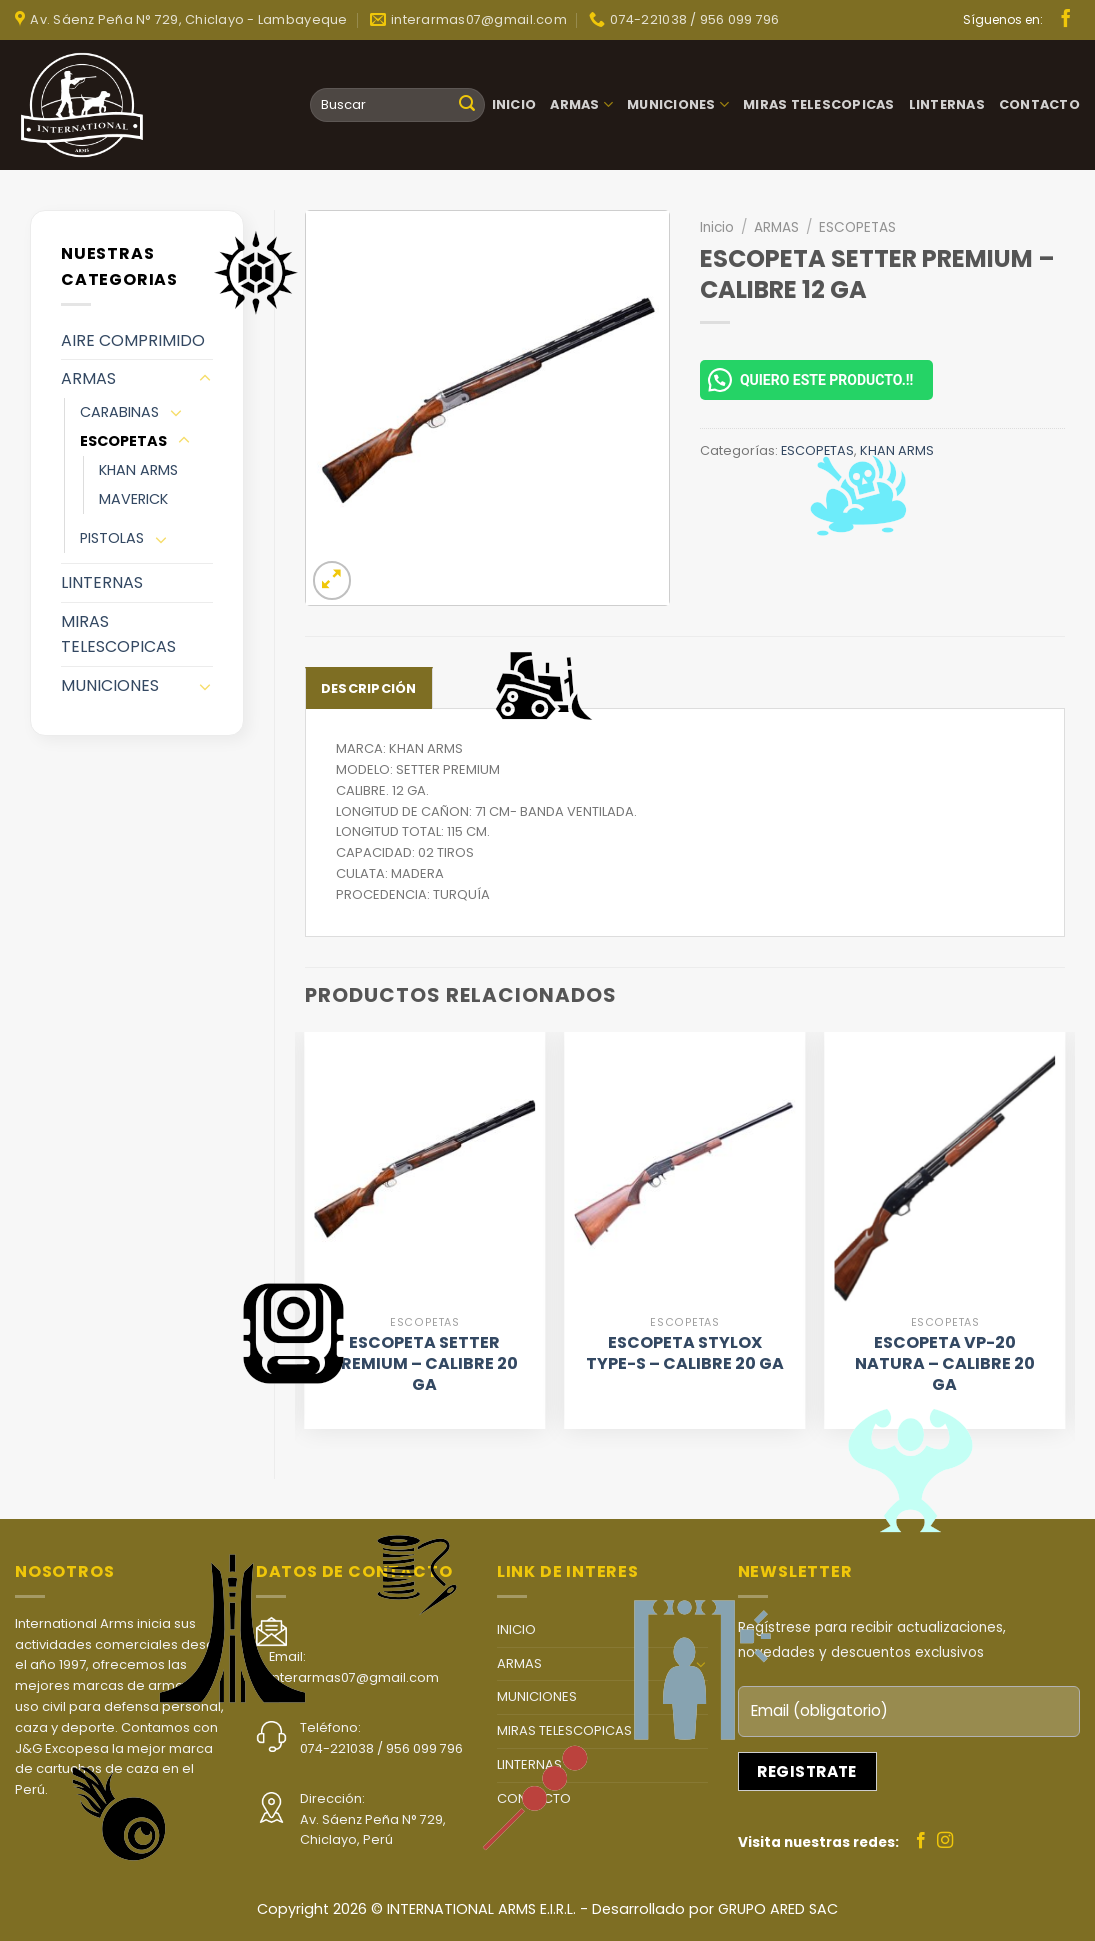 The width and height of the screenshot is (1095, 1941). What do you see at coordinates (858, 487) in the screenshot?
I see `indicates hazardous or toxic content` at bounding box center [858, 487].